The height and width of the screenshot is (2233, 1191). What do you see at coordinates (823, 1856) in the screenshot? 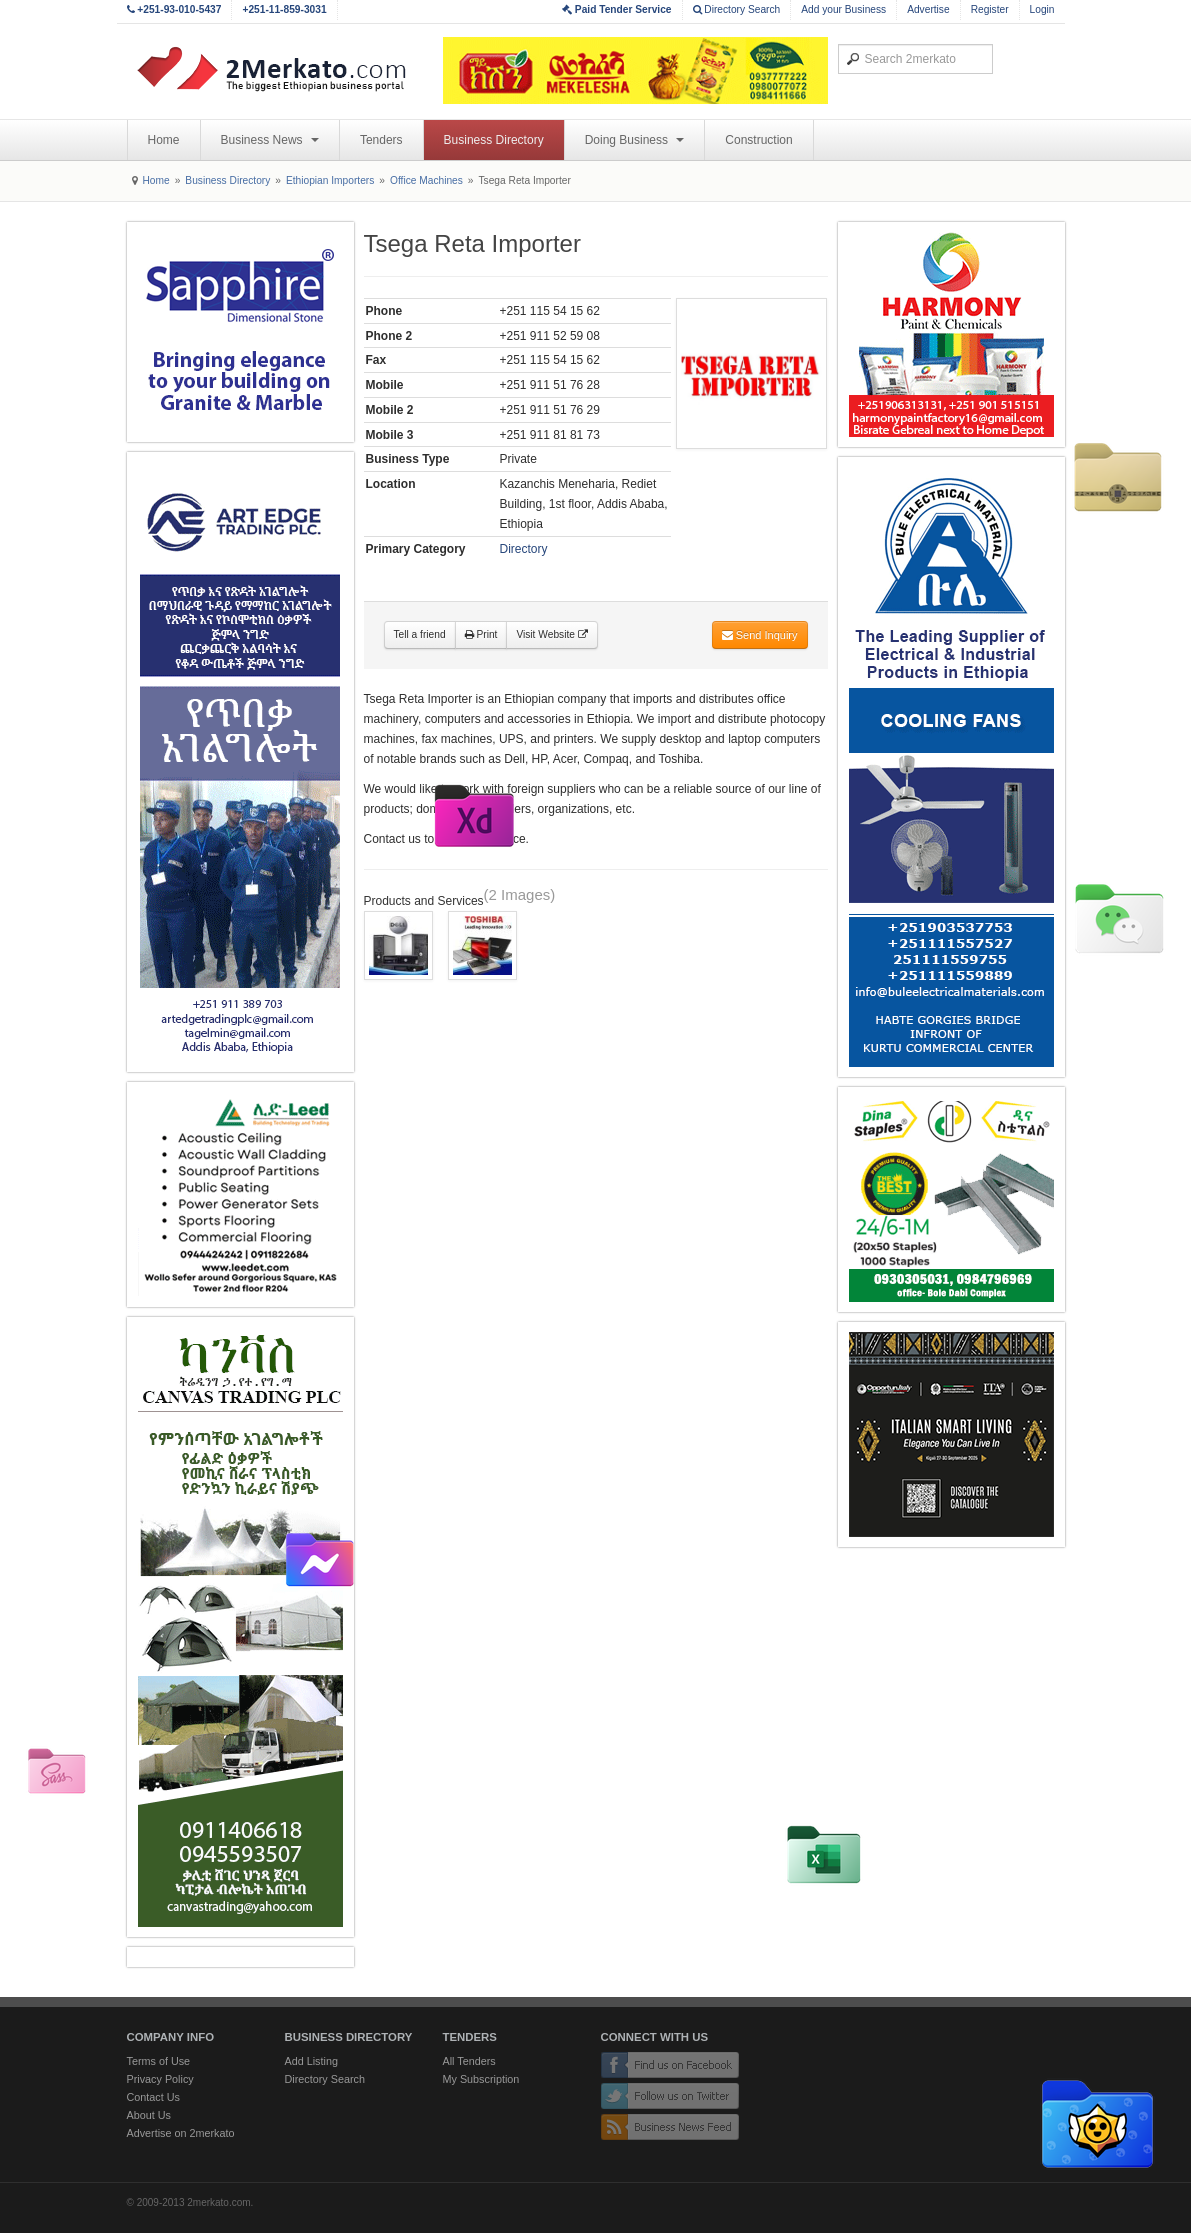
I see `open folder containing Excel spreadsheets` at bounding box center [823, 1856].